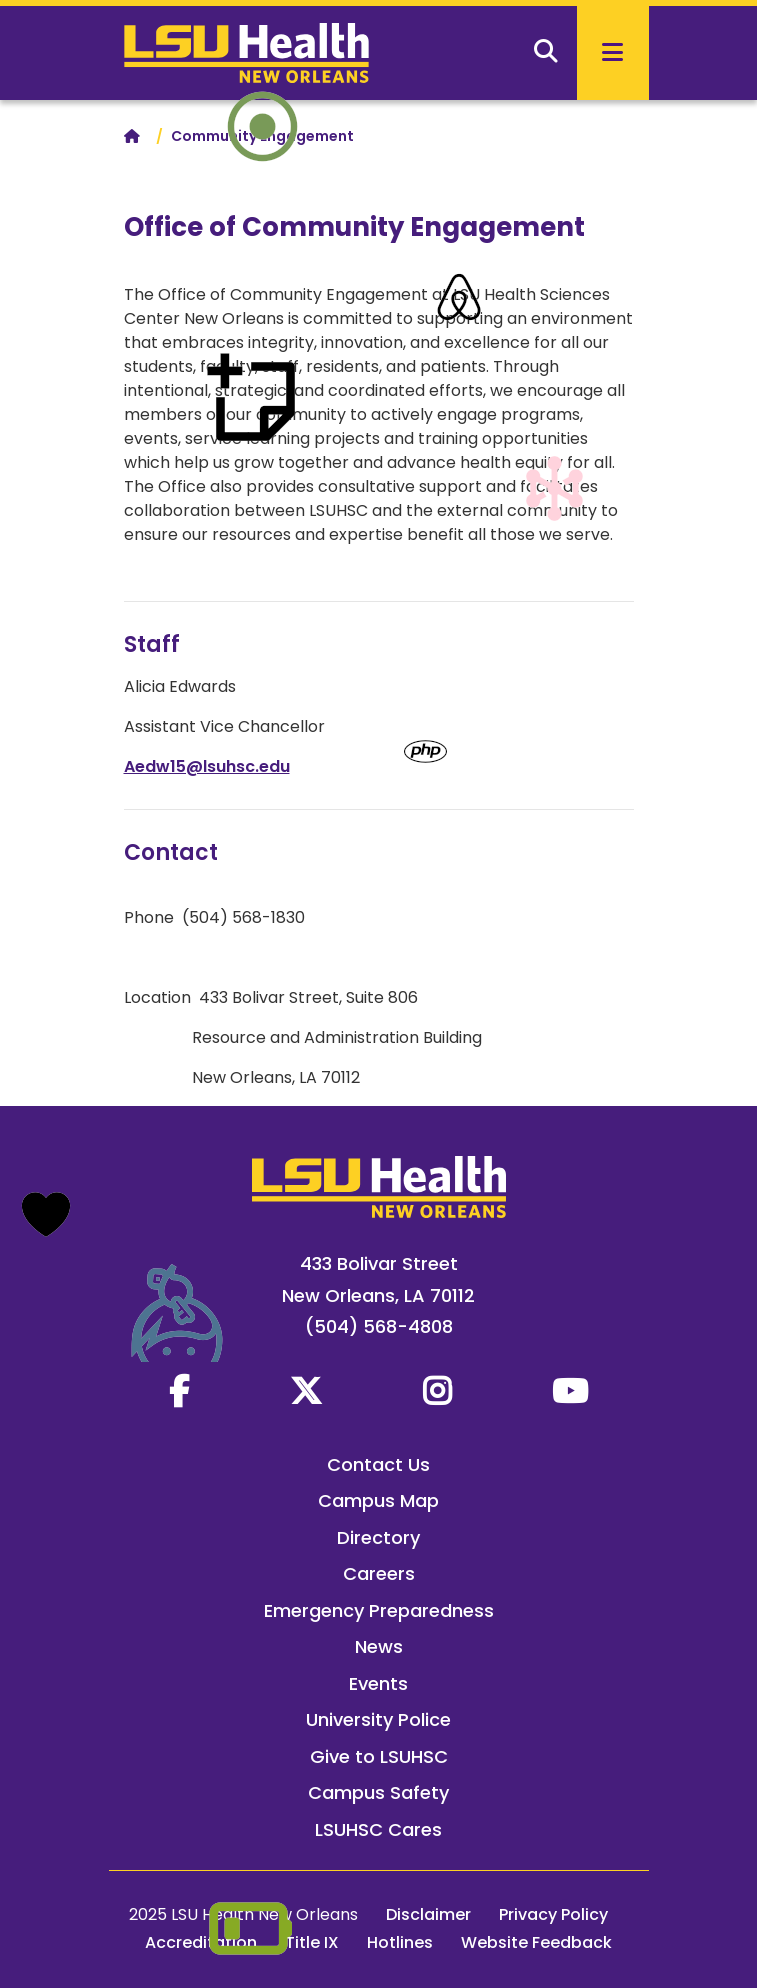 The height and width of the screenshot is (1988, 757). Describe the element at coordinates (459, 297) in the screenshot. I see `open the airbnb app` at that location.